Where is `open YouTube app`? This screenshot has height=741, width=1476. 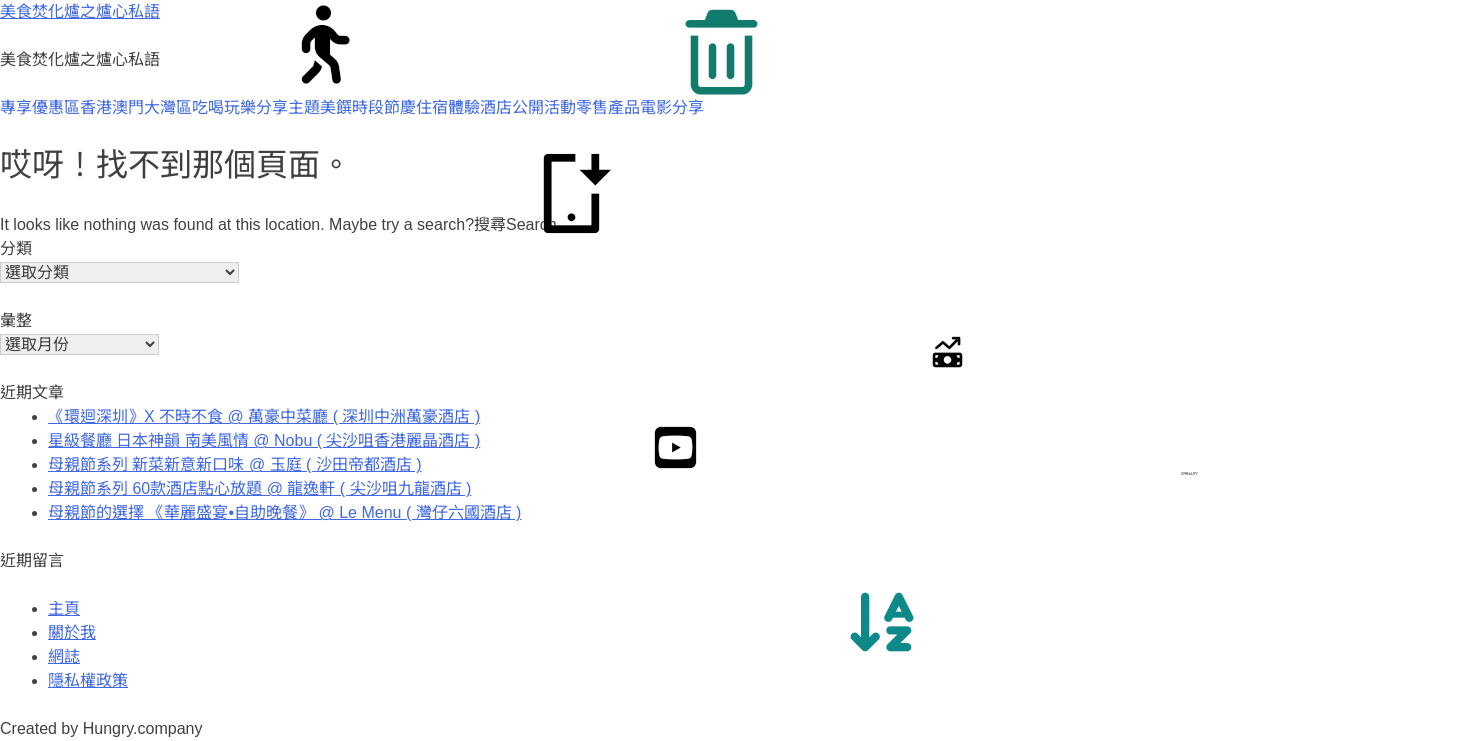
open YouTube app is located at coordinates (675, 447).